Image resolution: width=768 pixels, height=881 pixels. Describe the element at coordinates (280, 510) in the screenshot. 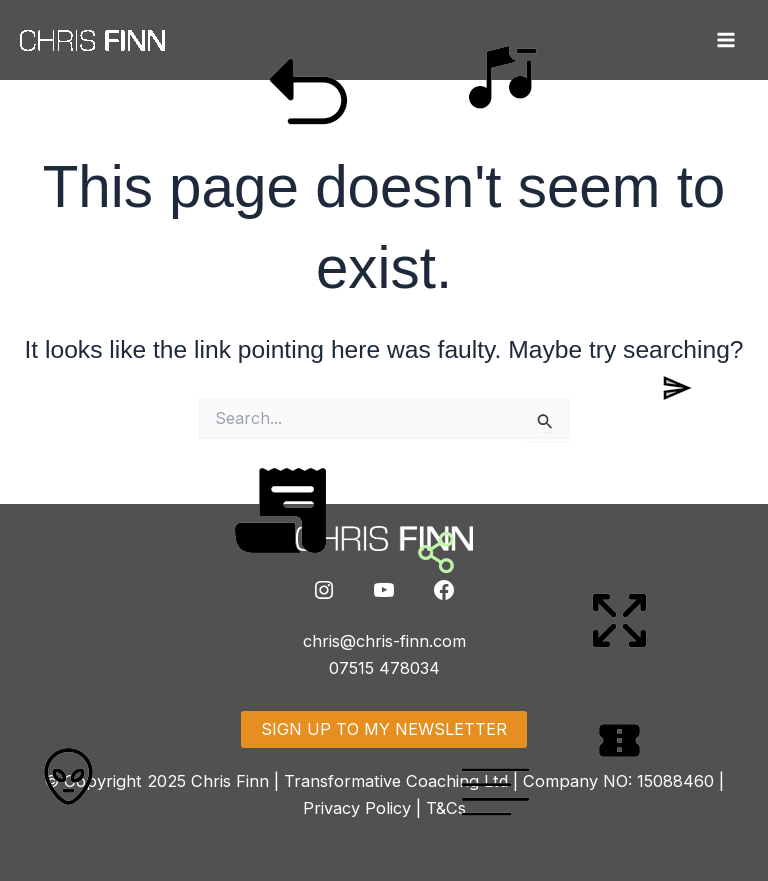

I see `view purchase receipt or transaction history` at that location.